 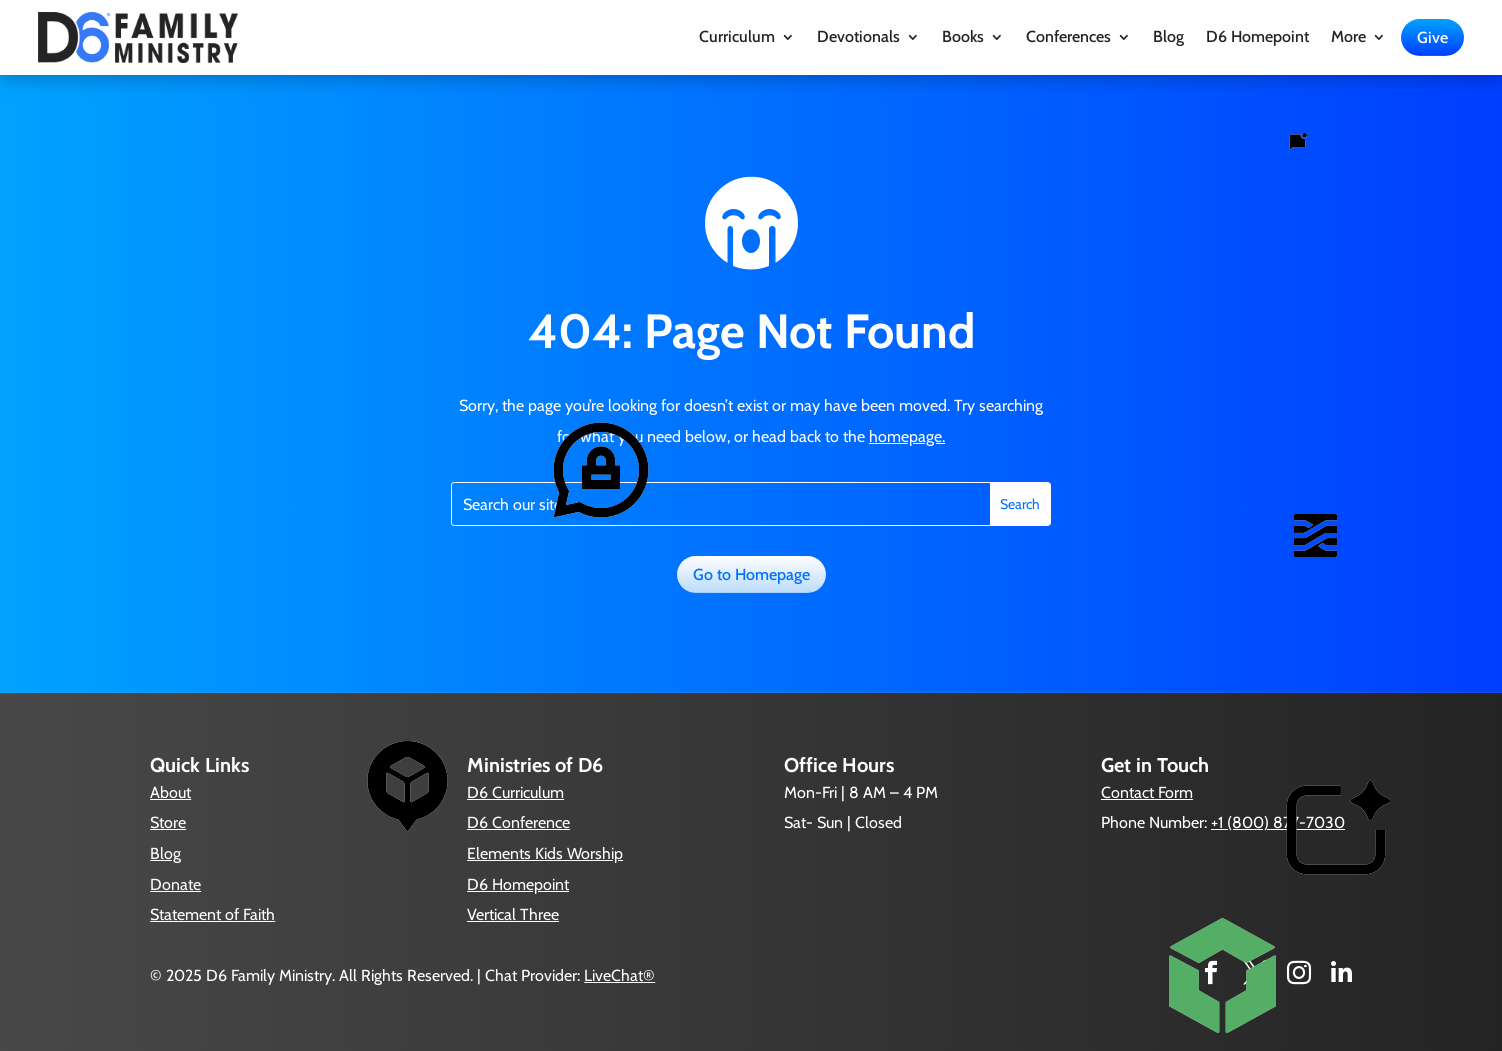 I want to click on indicates unread messages in chat, so click(x=1297, y=141).